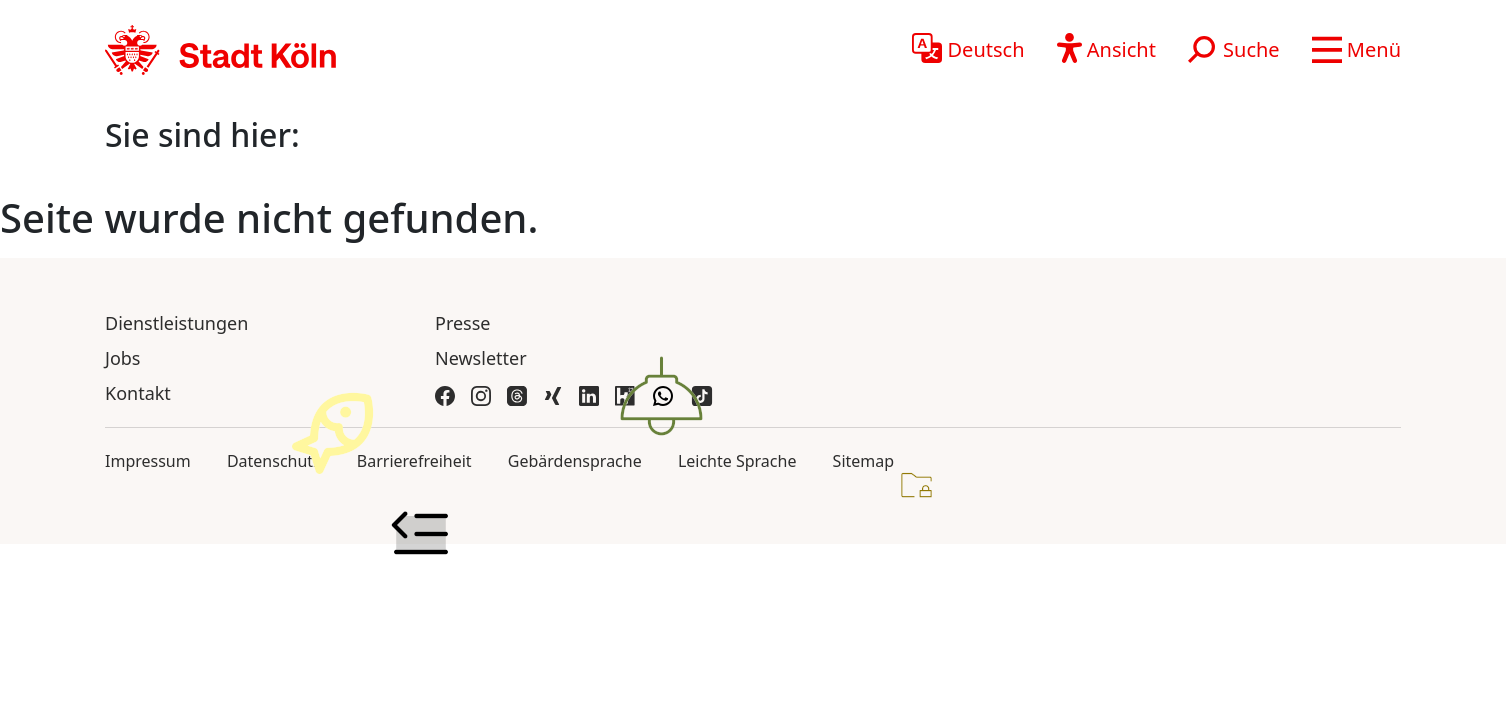  I want to click on decrease text indentation, so click(421, 534).